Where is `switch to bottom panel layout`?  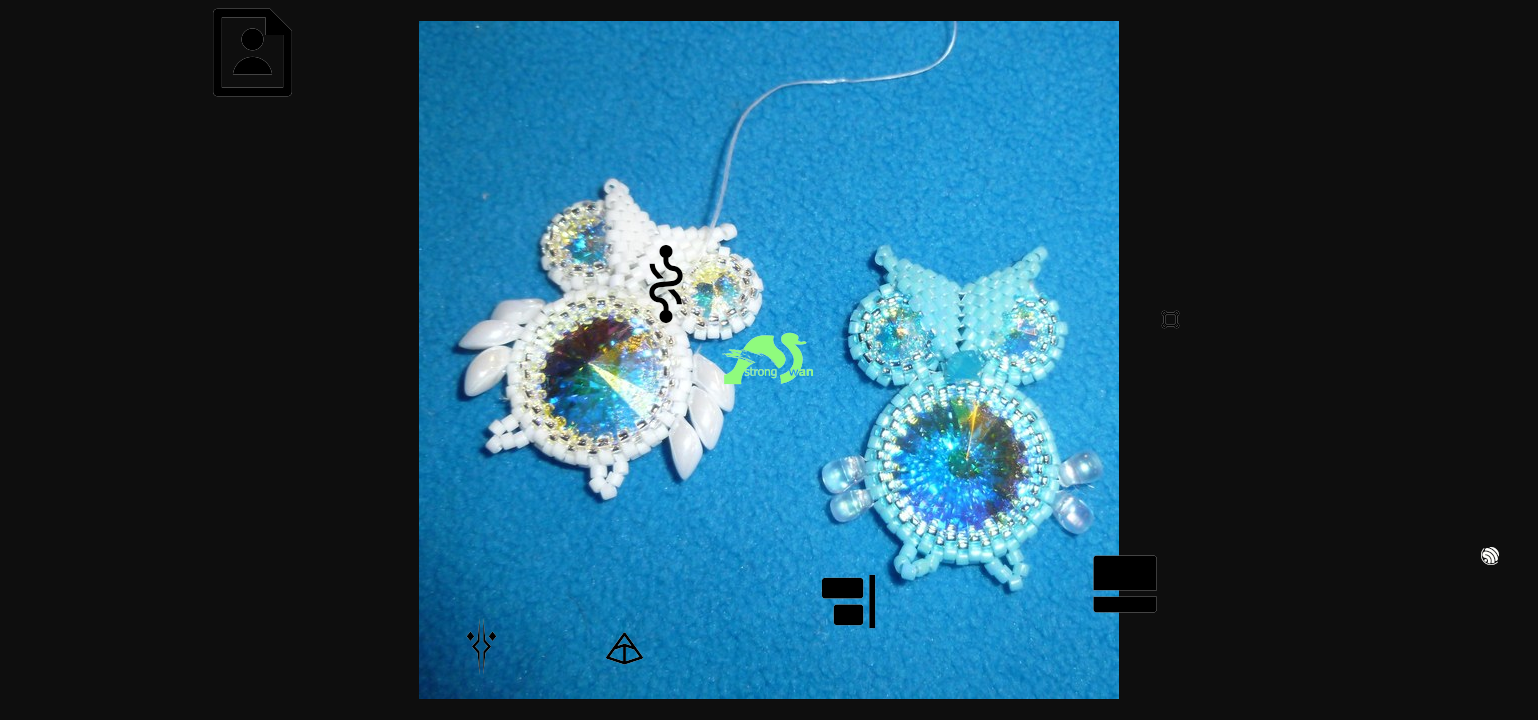 switch to bottom panel layout is located at coordinates (1125, 584).